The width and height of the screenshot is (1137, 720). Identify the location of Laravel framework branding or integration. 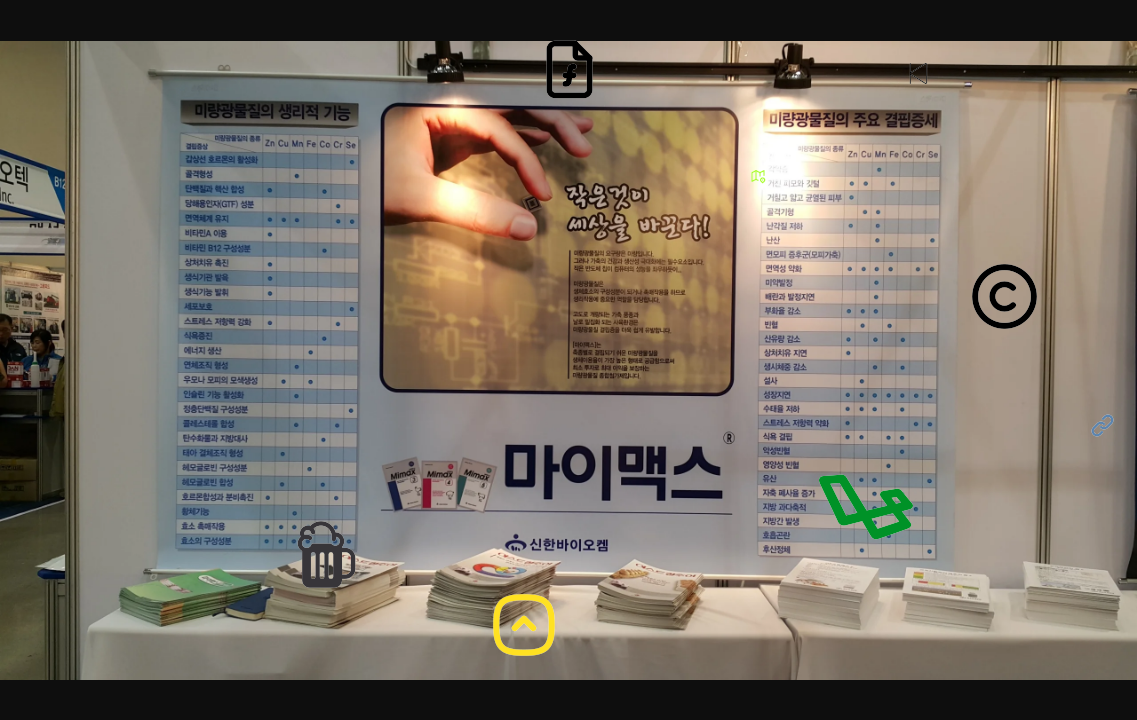
(866, 507).